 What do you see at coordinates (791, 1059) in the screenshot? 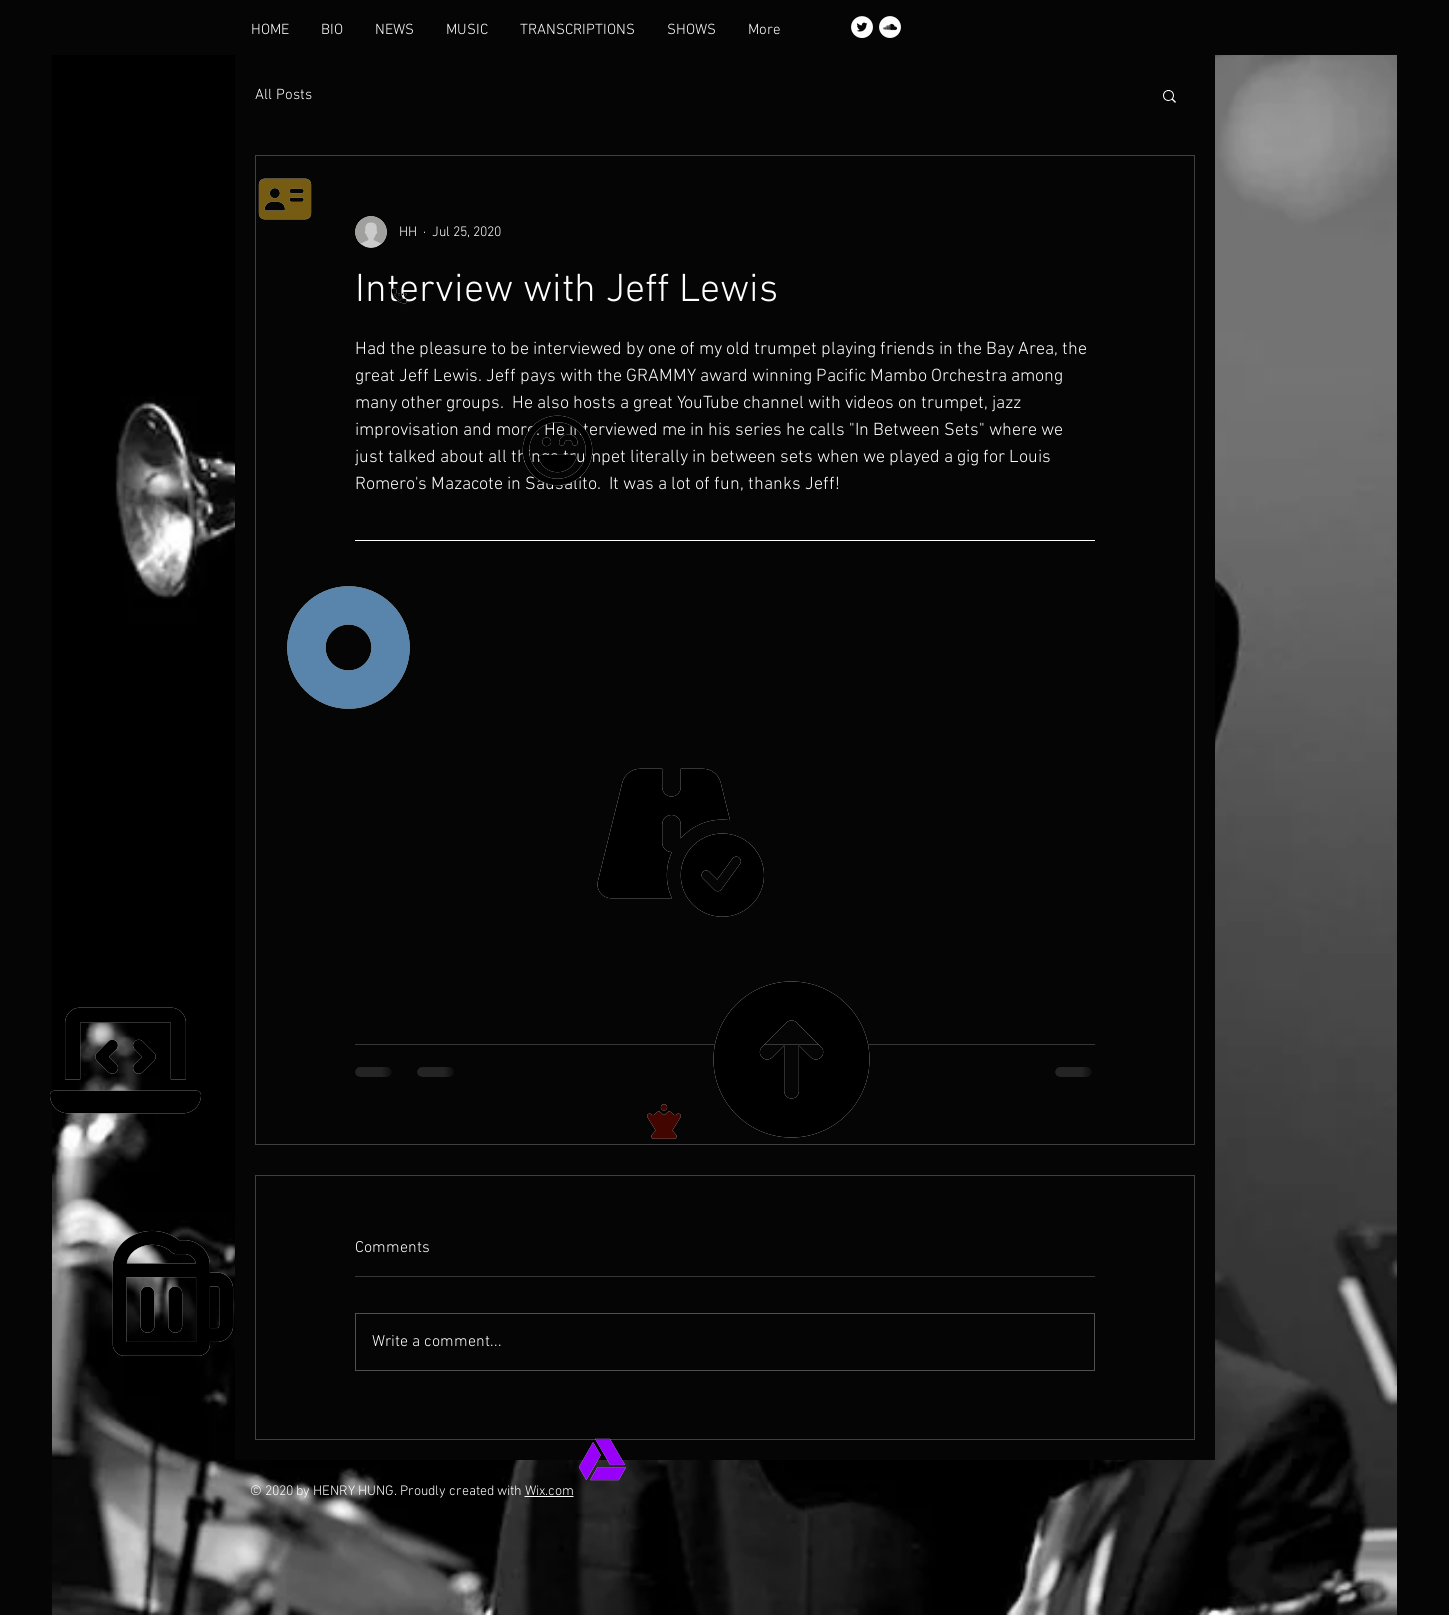
I see `upload a file or content` at bounding box center [791, 1059].